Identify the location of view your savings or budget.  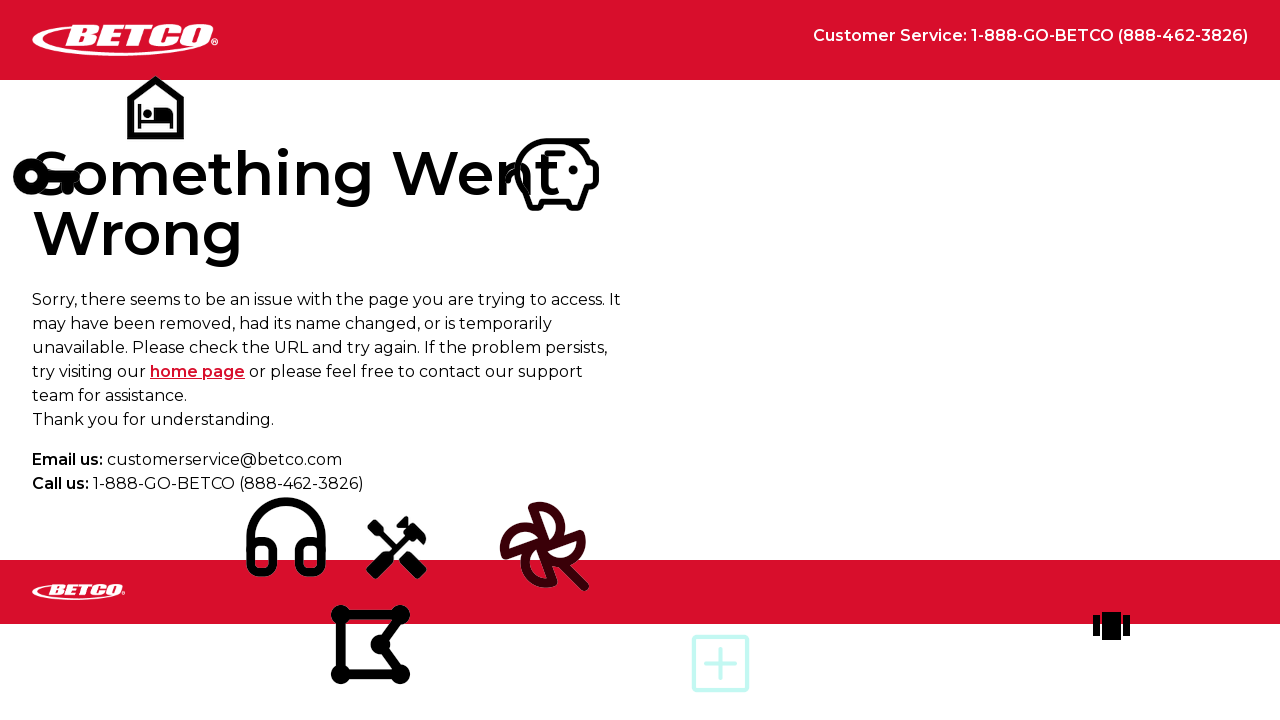
(553, 174).